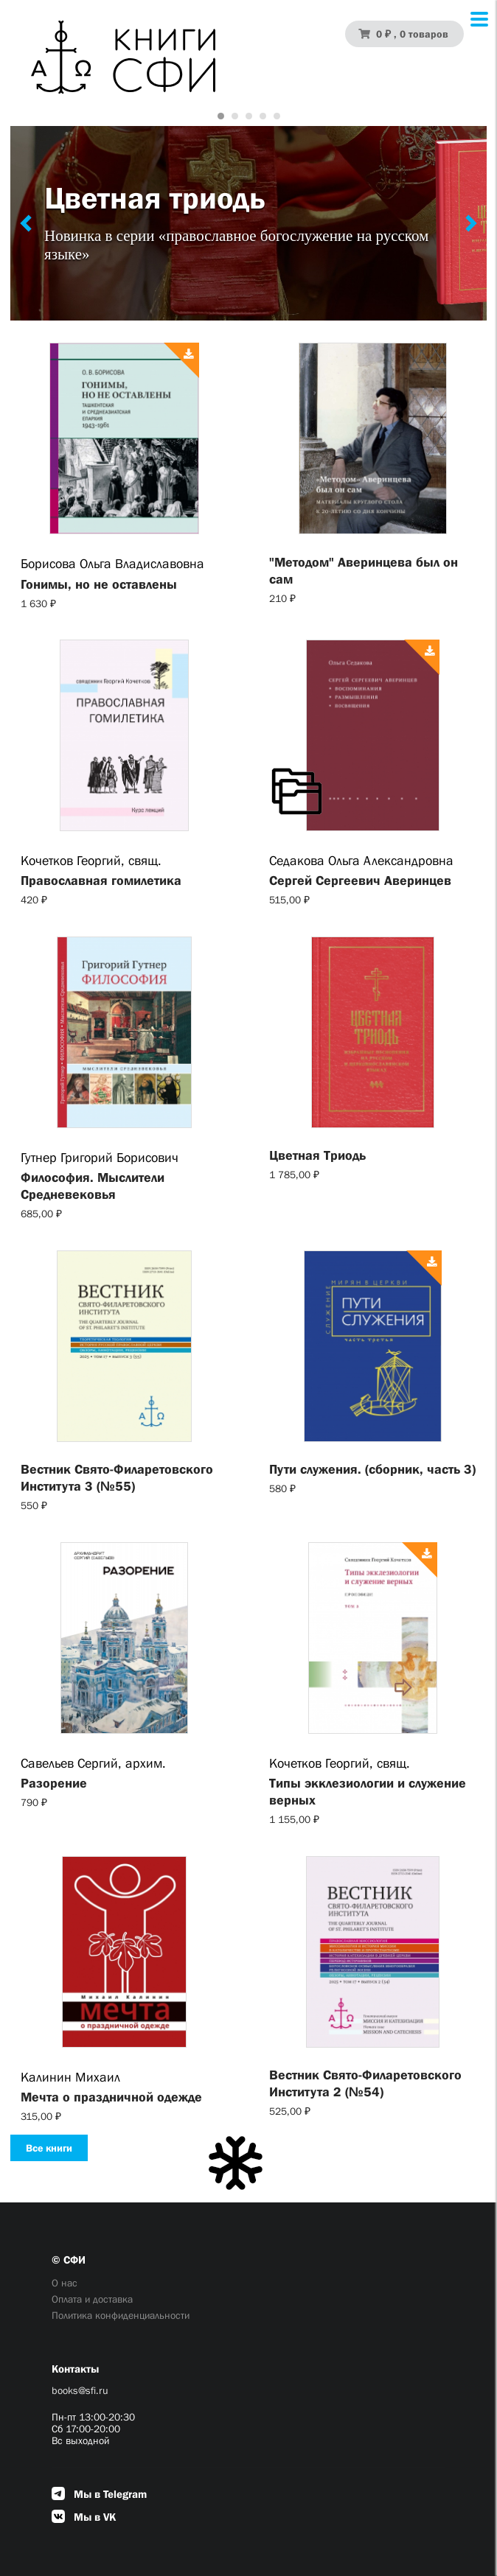  Describe the element at coordinates (235, 2163) in the screenshot. I see `activate cooling or air conditioning mode` at that location.